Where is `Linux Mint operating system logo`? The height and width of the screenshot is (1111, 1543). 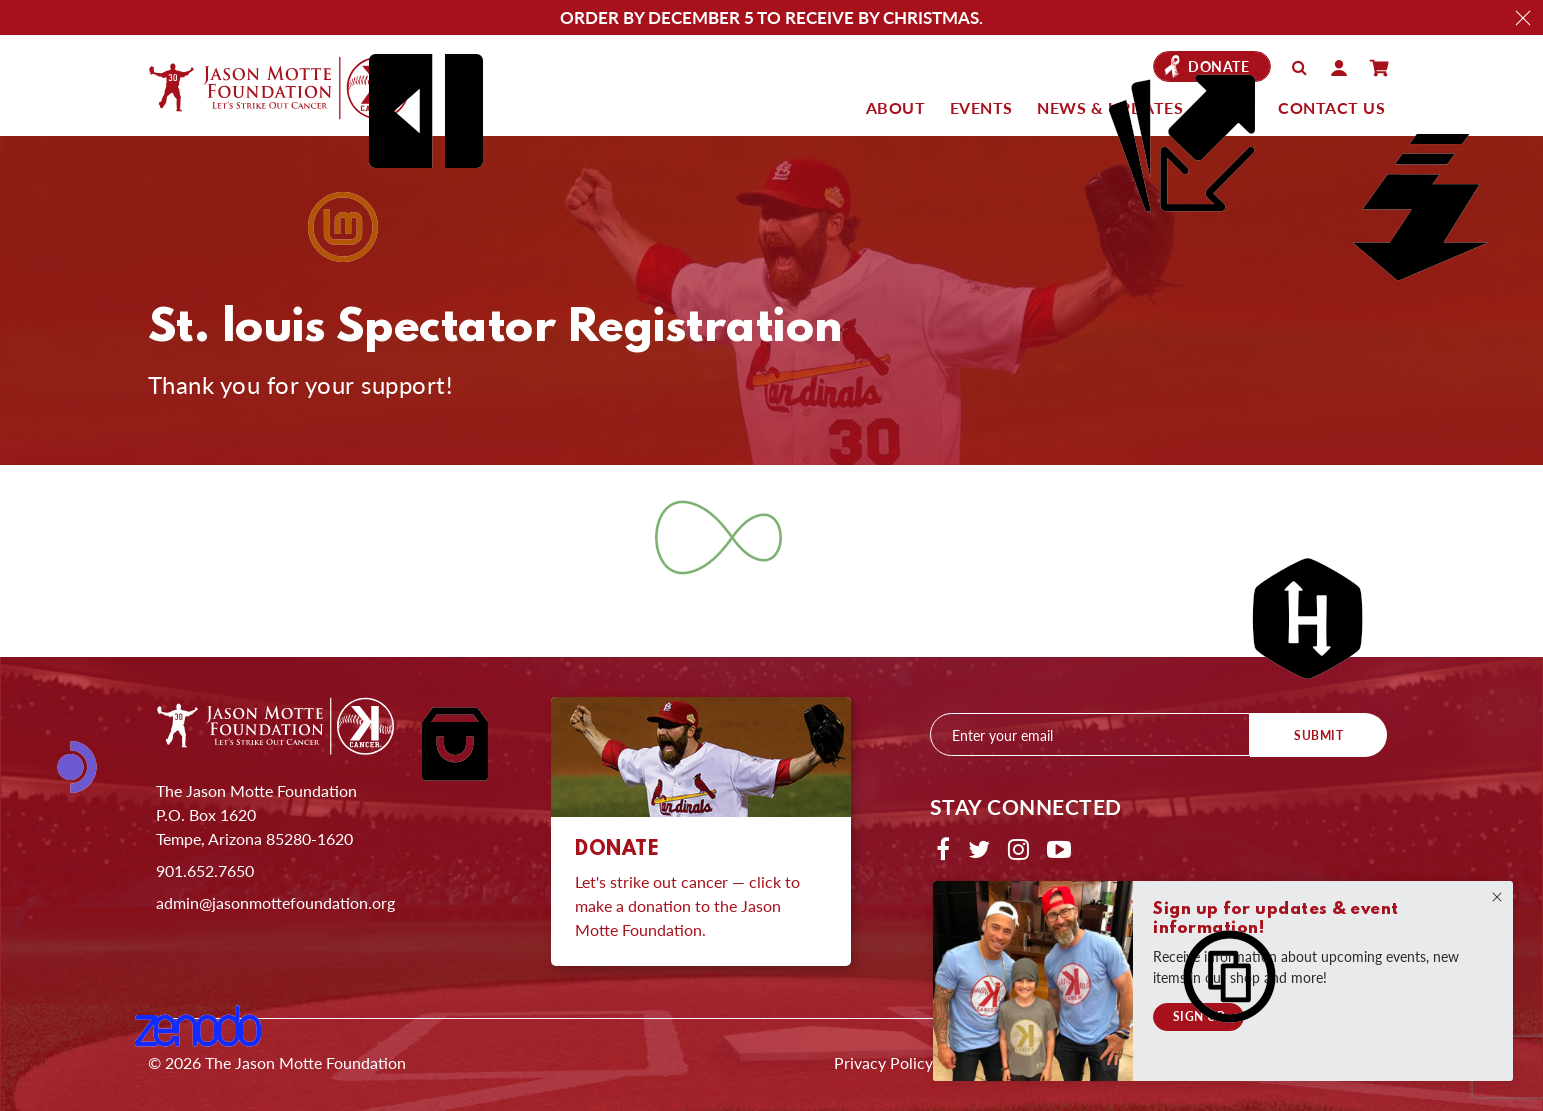 Linux Mint operating system logo is located at coordinates (343, 227).